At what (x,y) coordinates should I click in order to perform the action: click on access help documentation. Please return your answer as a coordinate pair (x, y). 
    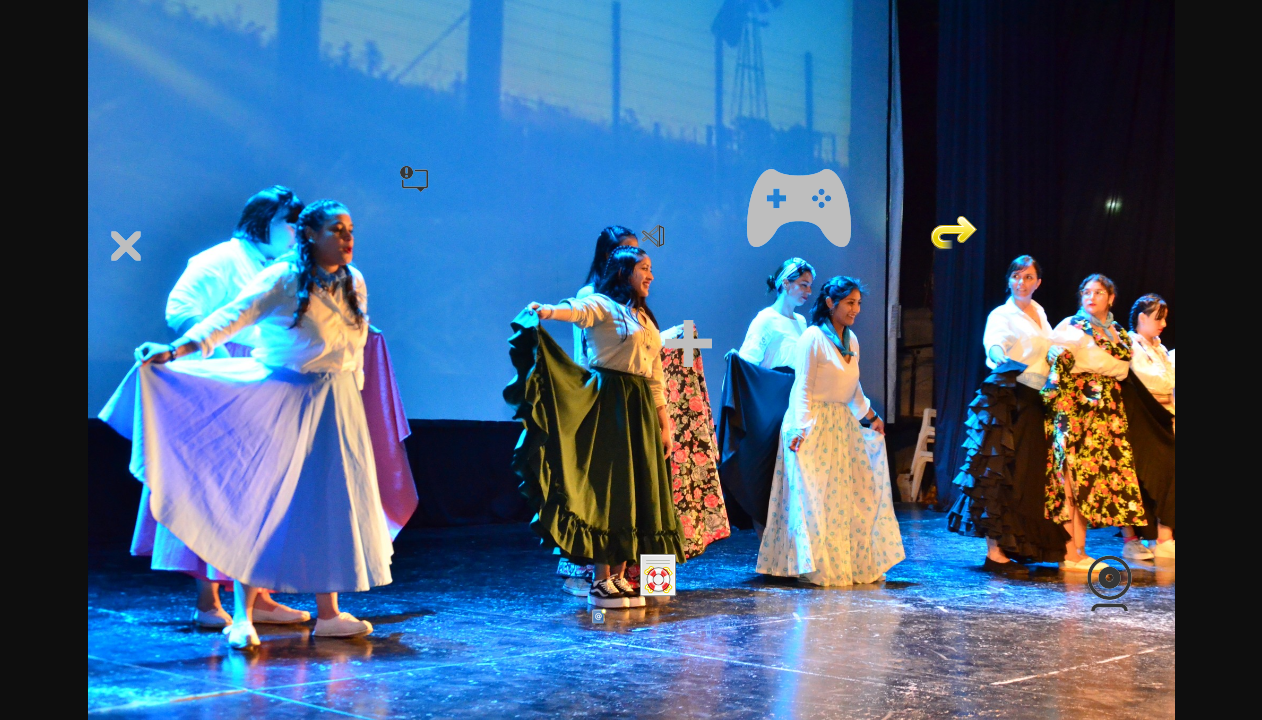
    Looking at the image, I should click on (658, 575).